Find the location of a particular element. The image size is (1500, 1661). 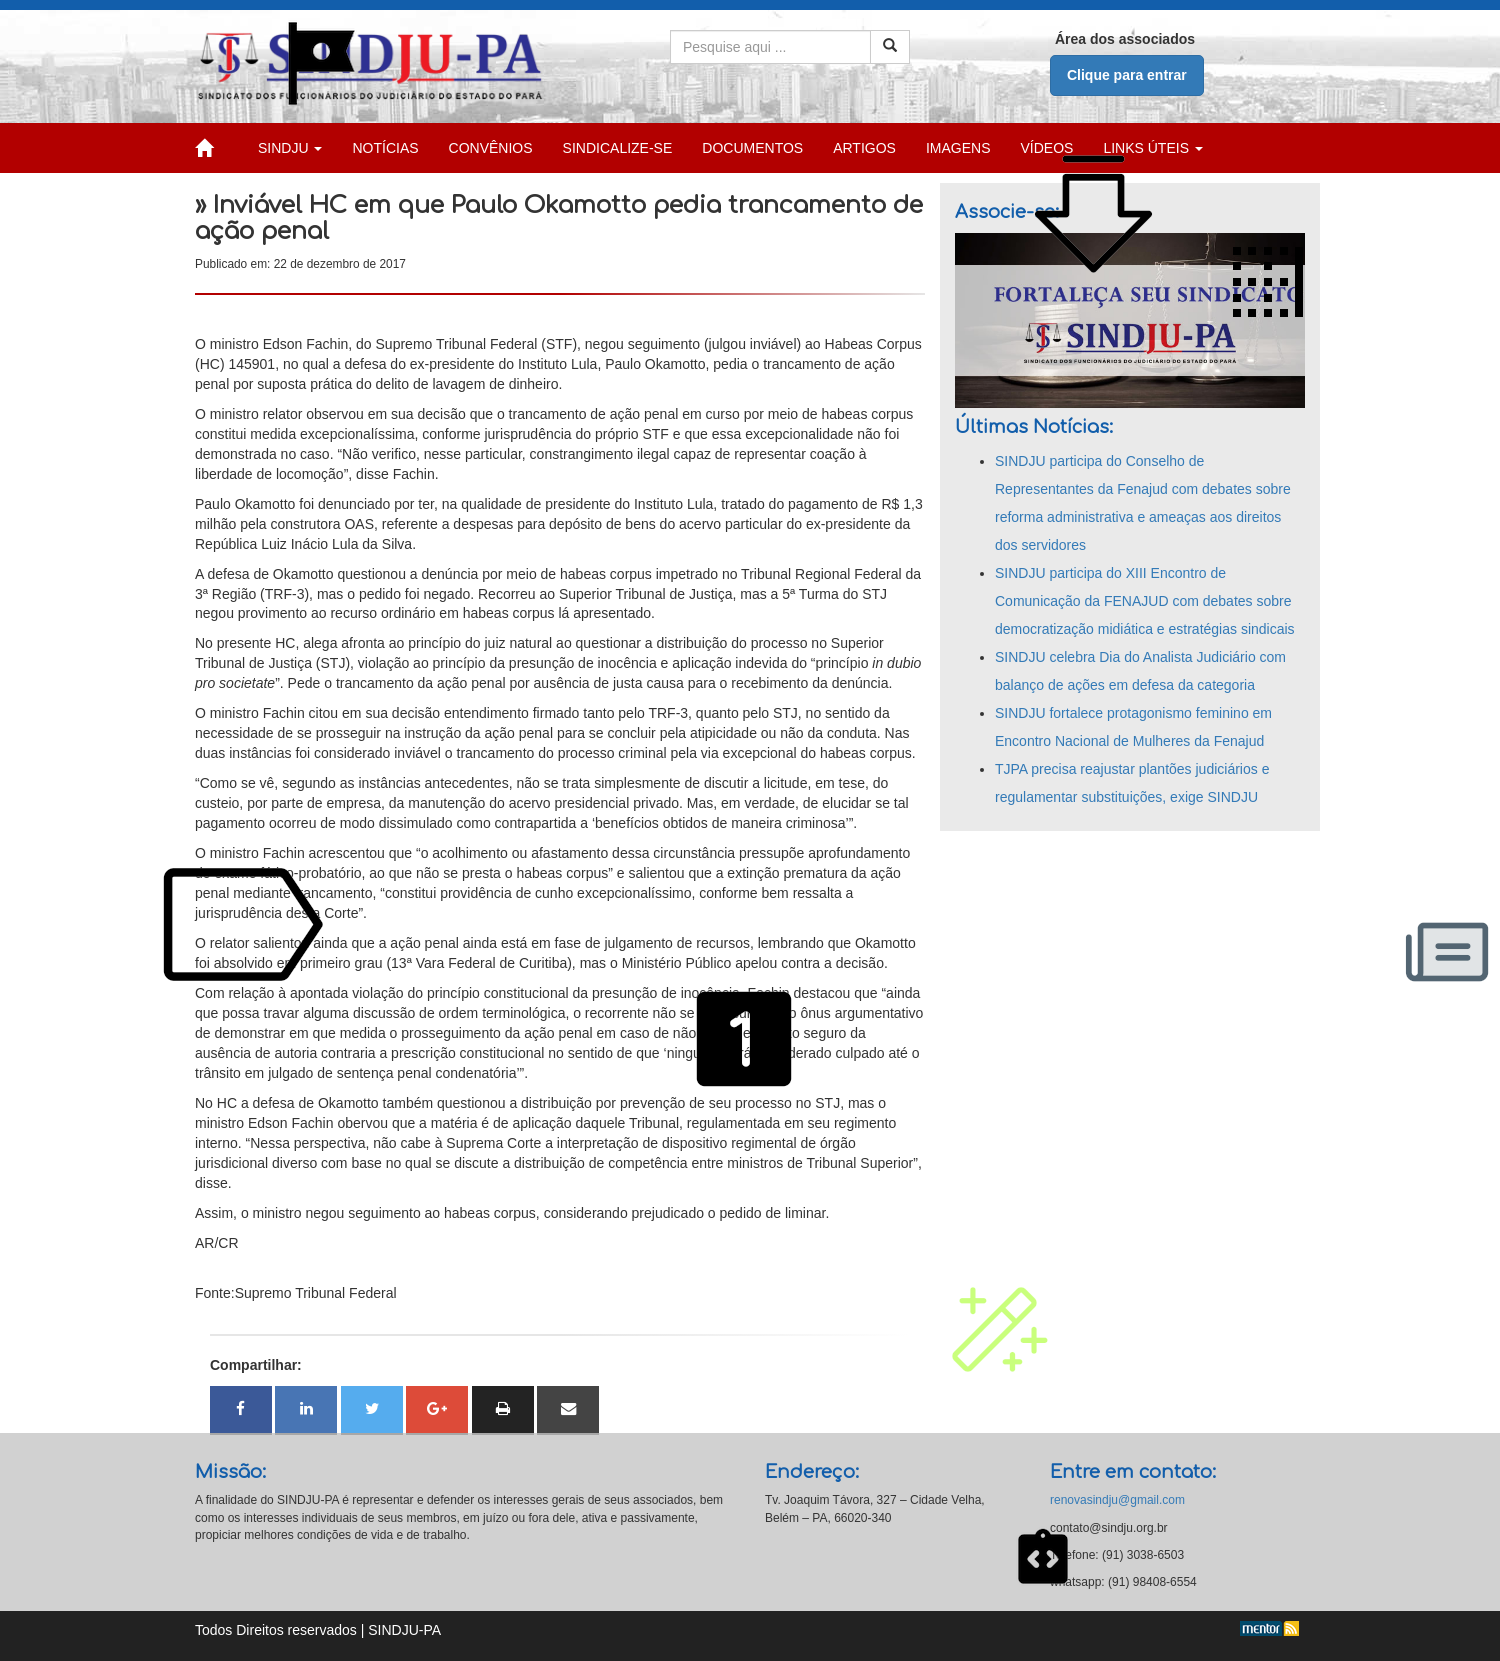

add a tag or label to an item is located at coordinates (237, 924).